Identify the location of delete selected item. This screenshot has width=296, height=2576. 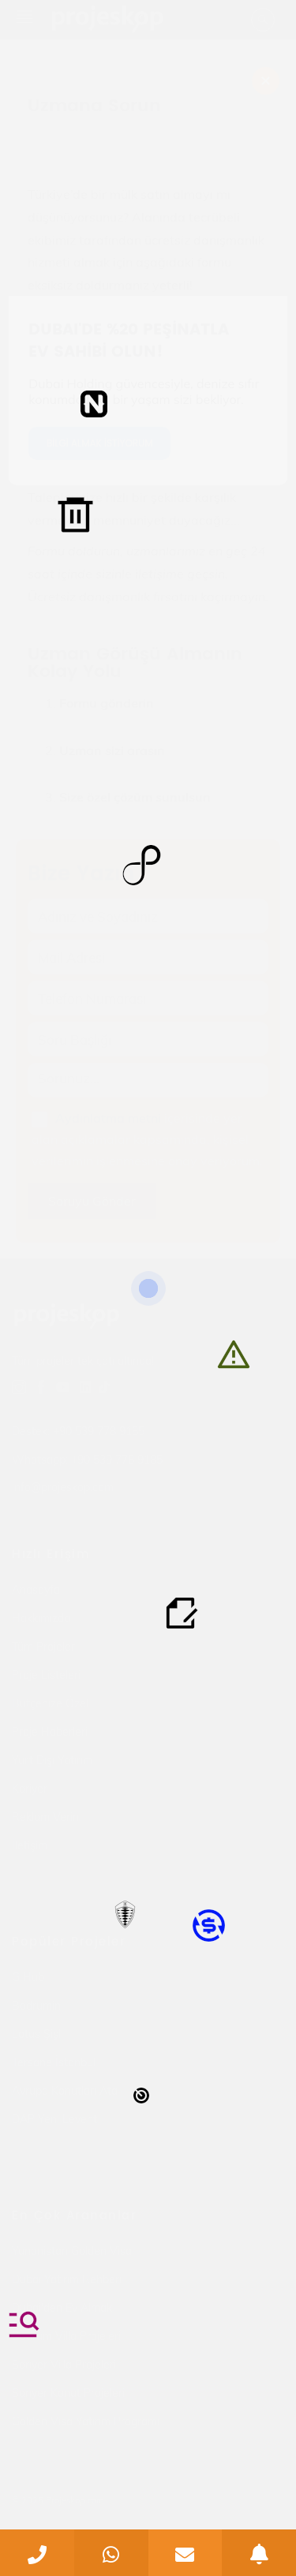
(75, 514).